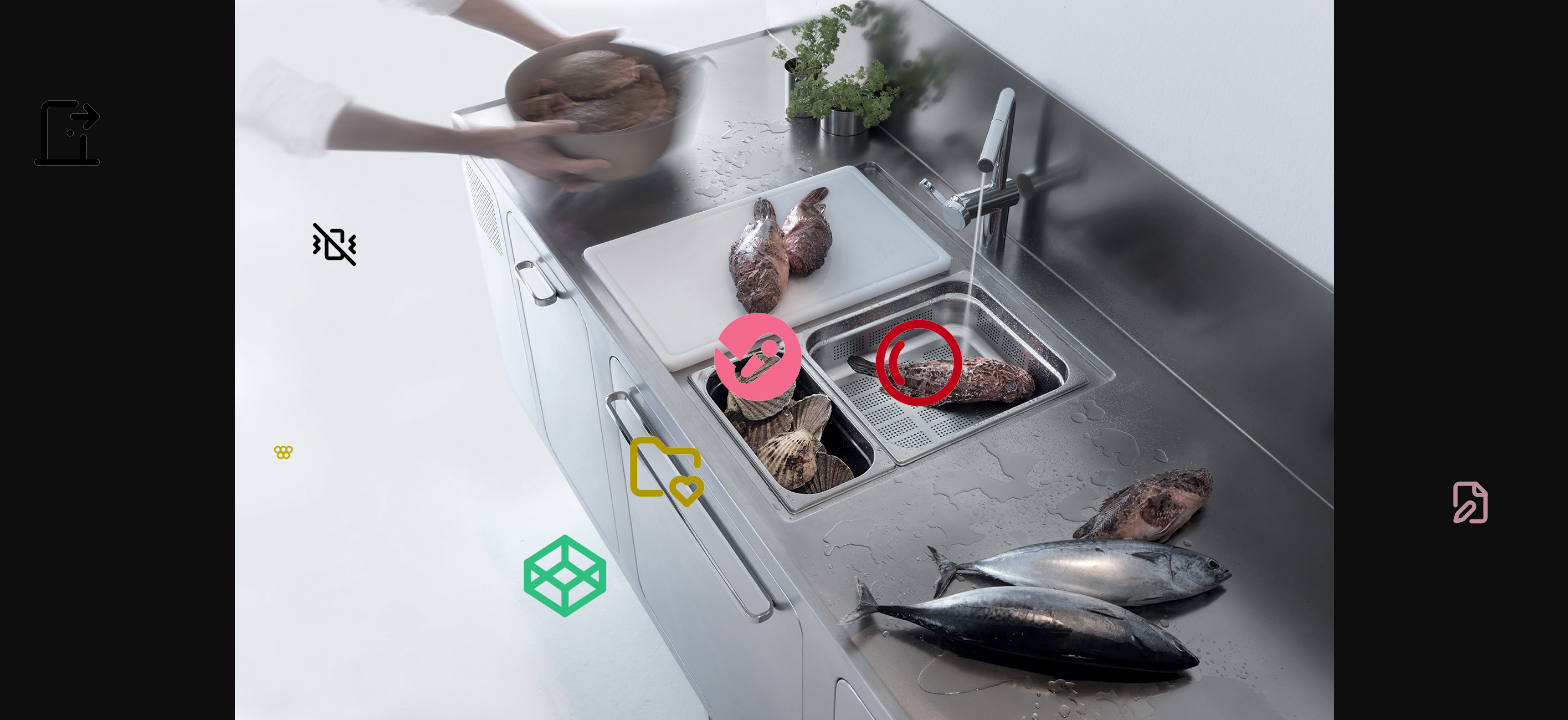 The width and height of the screenshot is (1568, 720). What do you see at coordinates (283, 452) in the screenshot?
I see `view olympics-related content or events` at bounding box center [283, 452].